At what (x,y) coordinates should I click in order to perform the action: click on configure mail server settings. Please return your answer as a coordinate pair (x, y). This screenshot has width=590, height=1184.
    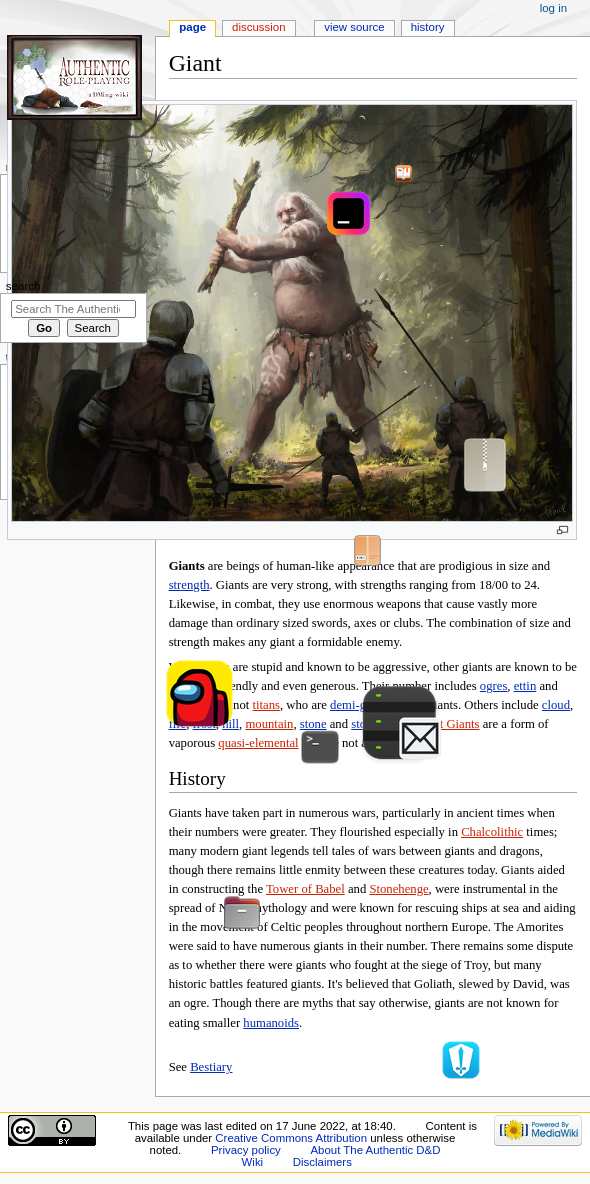
    Looking at the image, I should click on (400, 724).